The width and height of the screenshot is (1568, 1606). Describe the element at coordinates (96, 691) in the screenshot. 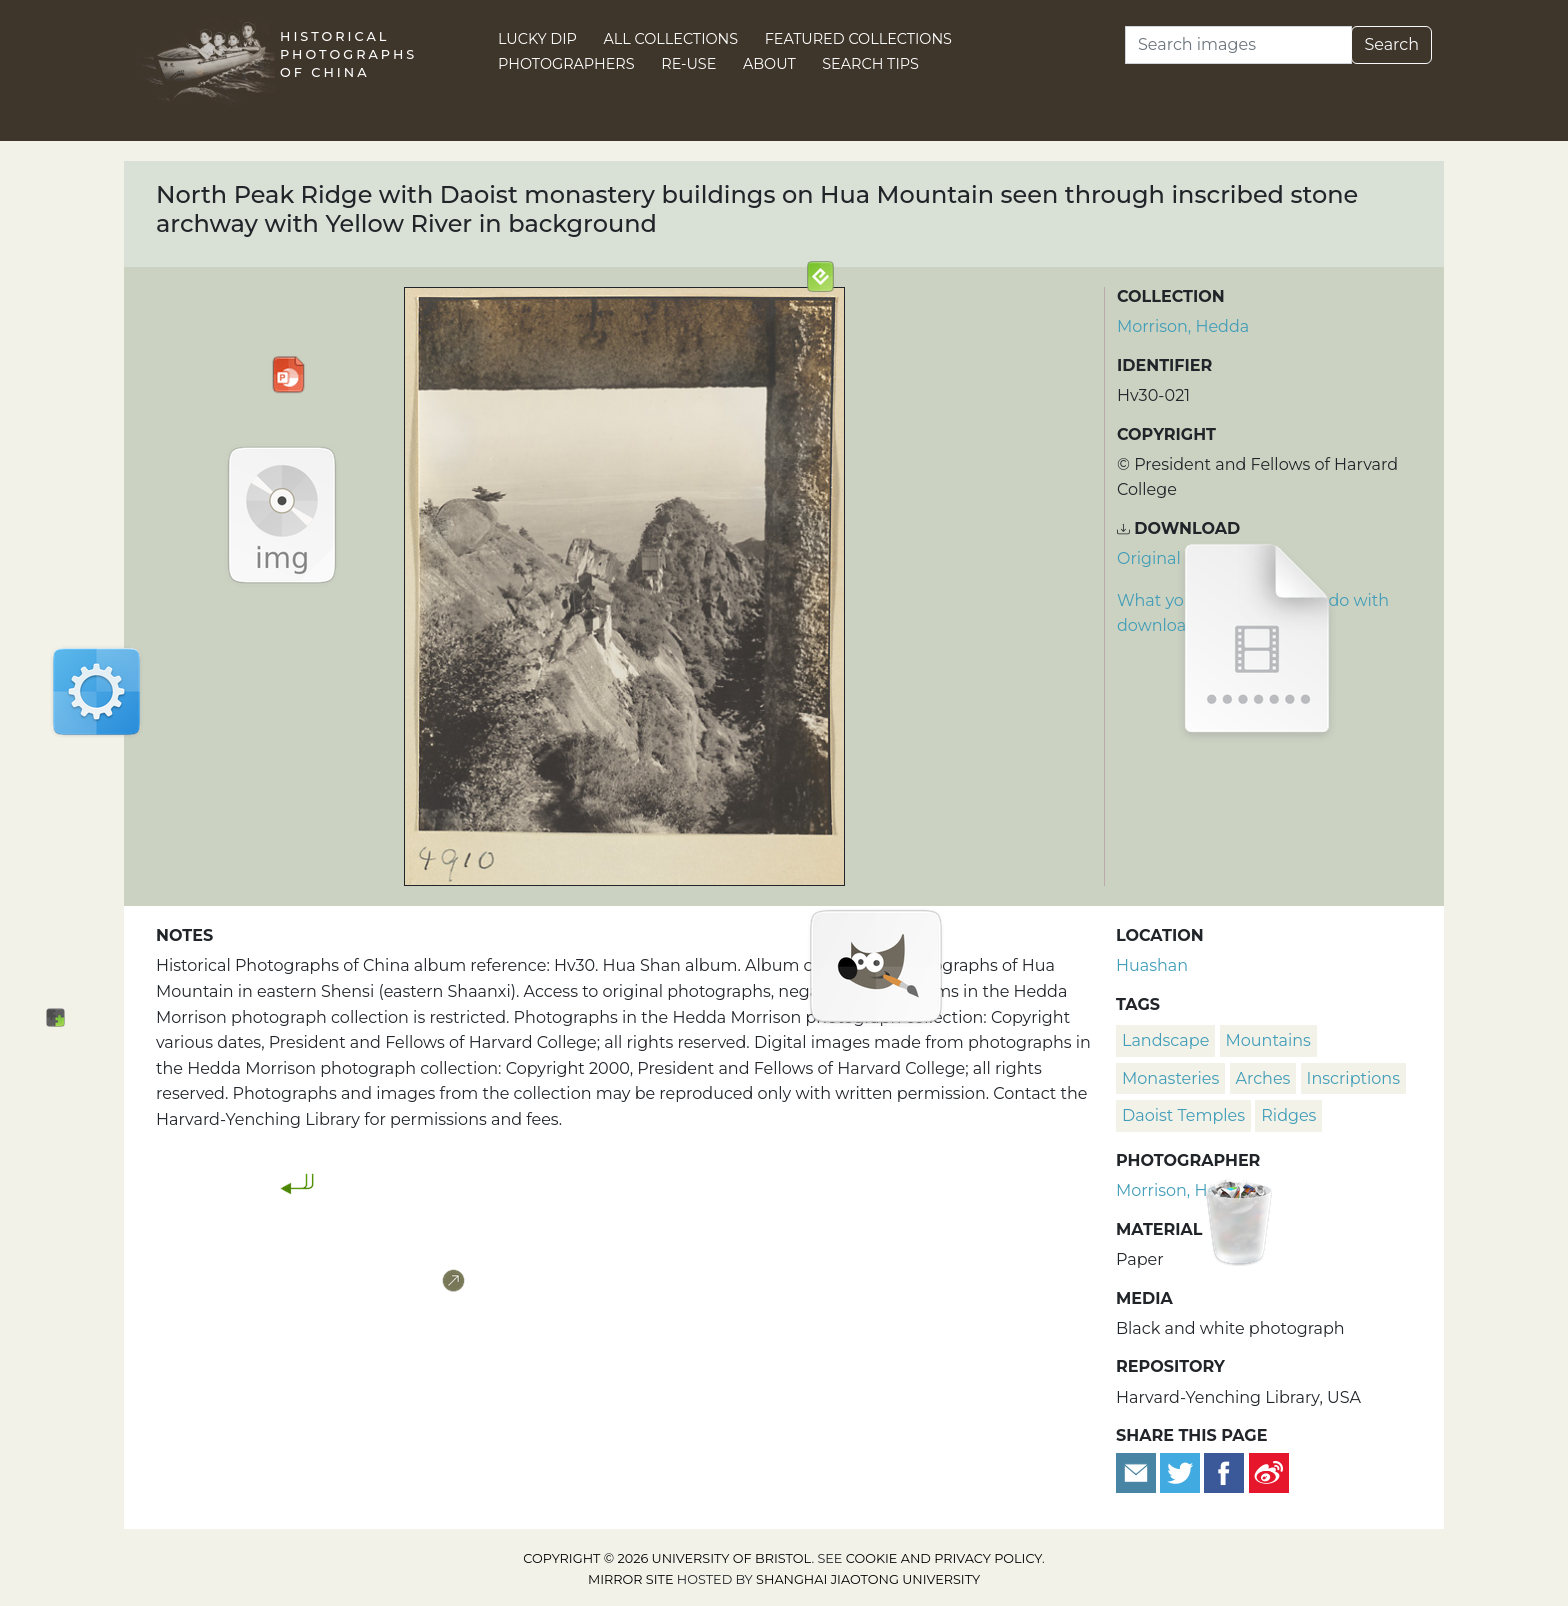

I see `windows installer package file` at that location.